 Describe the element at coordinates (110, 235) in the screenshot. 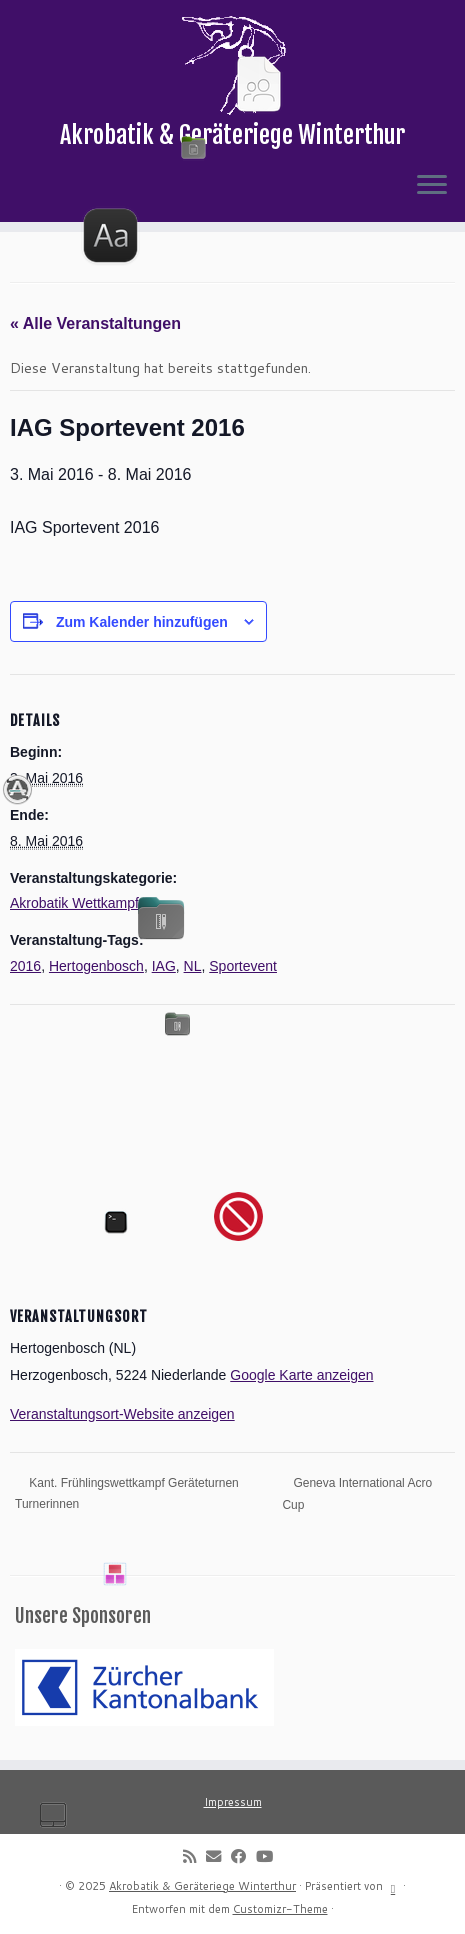

I see `open font management settings` at that location.